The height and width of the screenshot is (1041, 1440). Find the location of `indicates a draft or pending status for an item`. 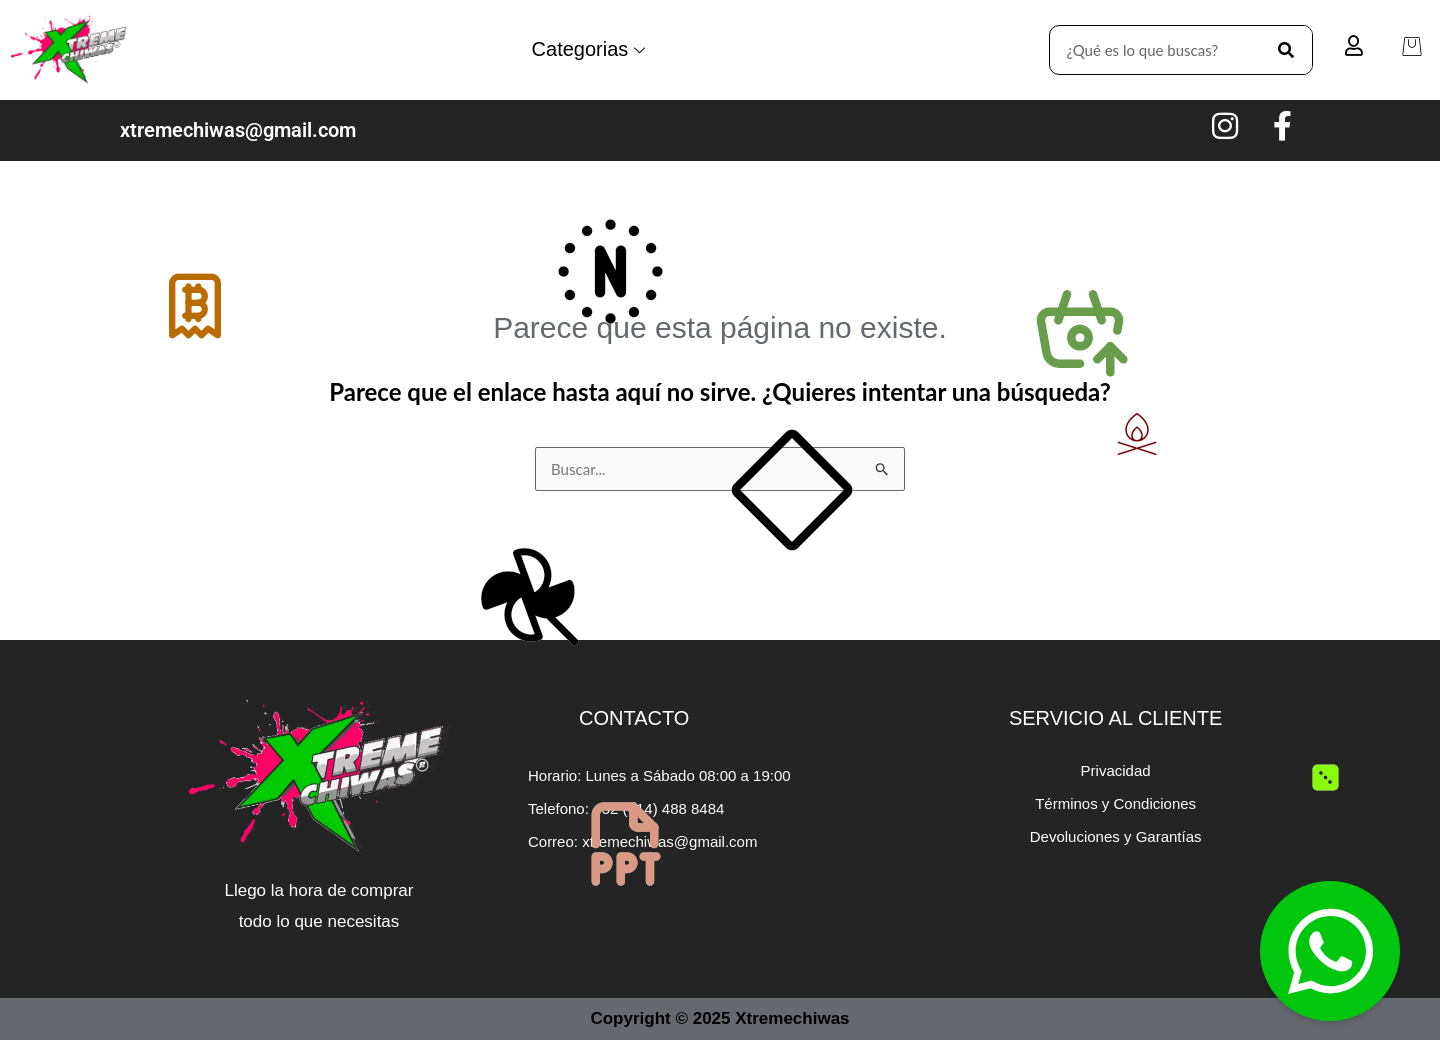

indicates a draft or pending status for an item is located at coordinates (610, 271).